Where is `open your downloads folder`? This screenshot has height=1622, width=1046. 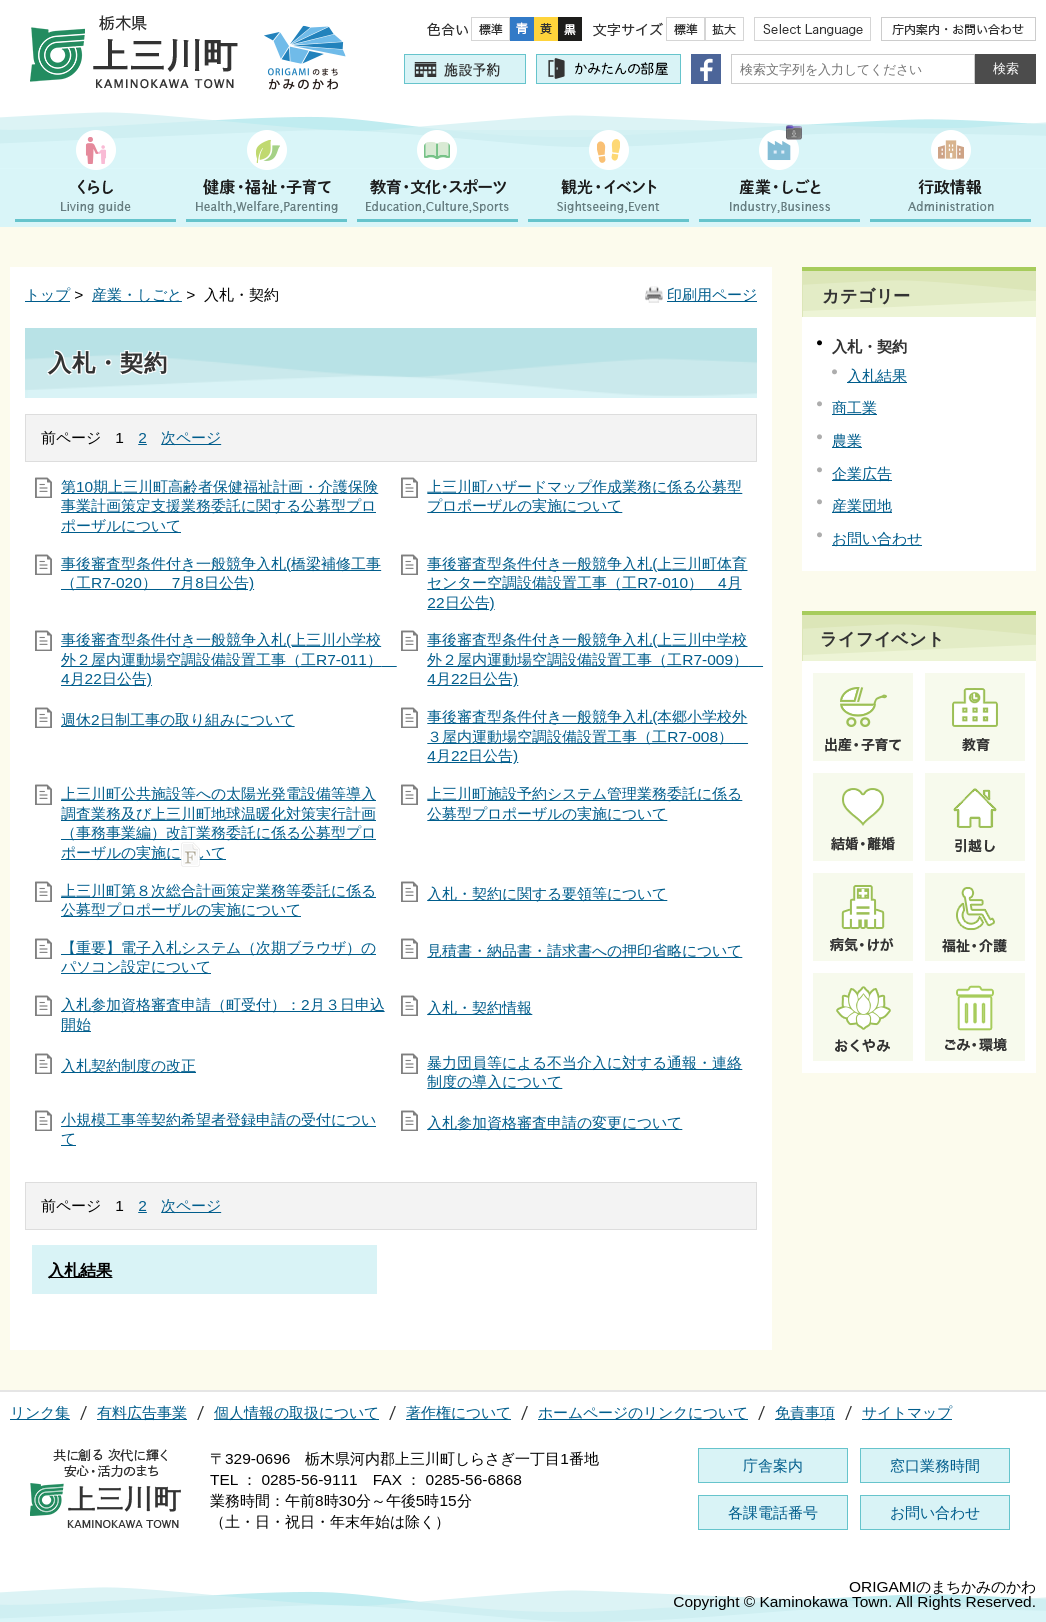
open your downloads folder is located at coordinates (794, 132).